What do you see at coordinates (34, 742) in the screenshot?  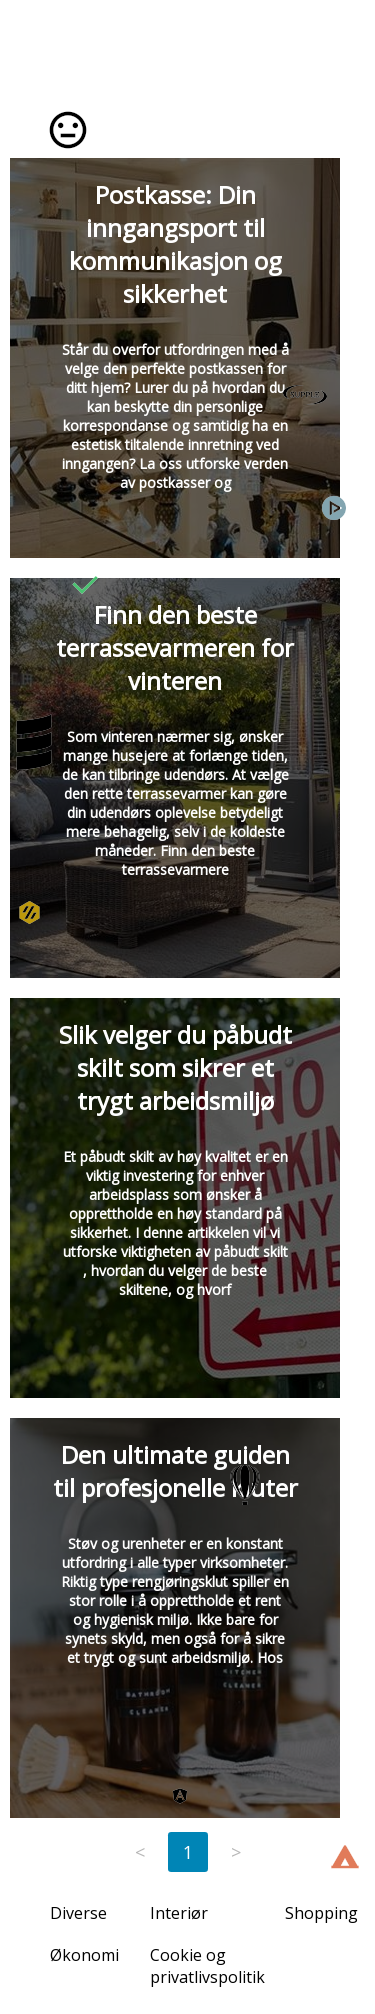 I see `scala programming language logo` at bounding box center [34, 742].